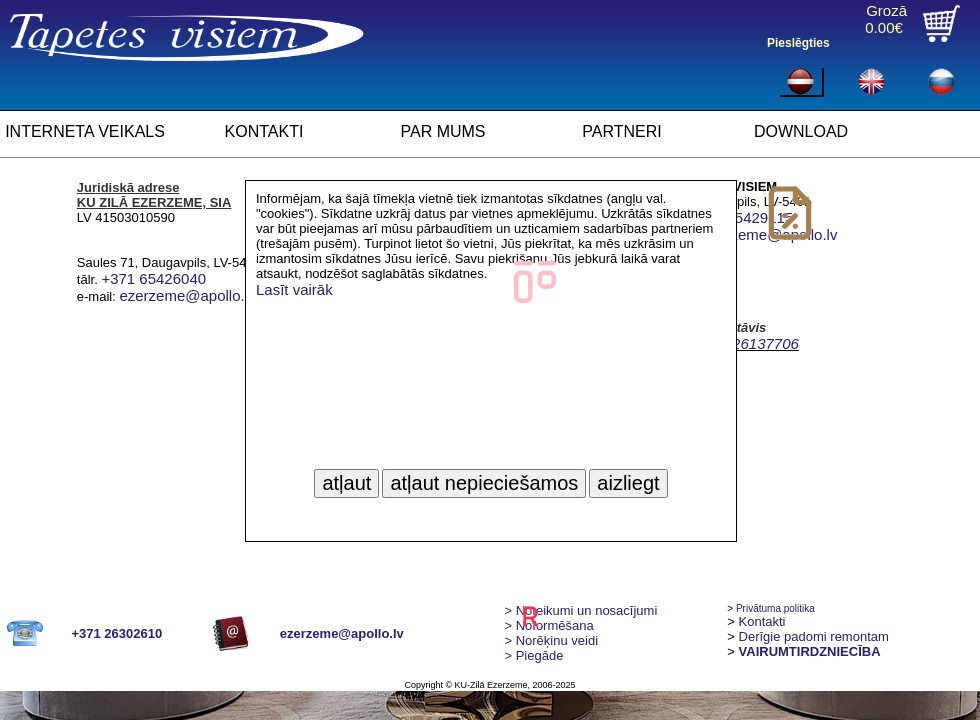 The image size is (980, 720). What do you see at coordinates (530, 616) in the screenshot?
I see `indicates a keyboard shortcut or hotkey for the letter R` at bounding box center [530, 616].